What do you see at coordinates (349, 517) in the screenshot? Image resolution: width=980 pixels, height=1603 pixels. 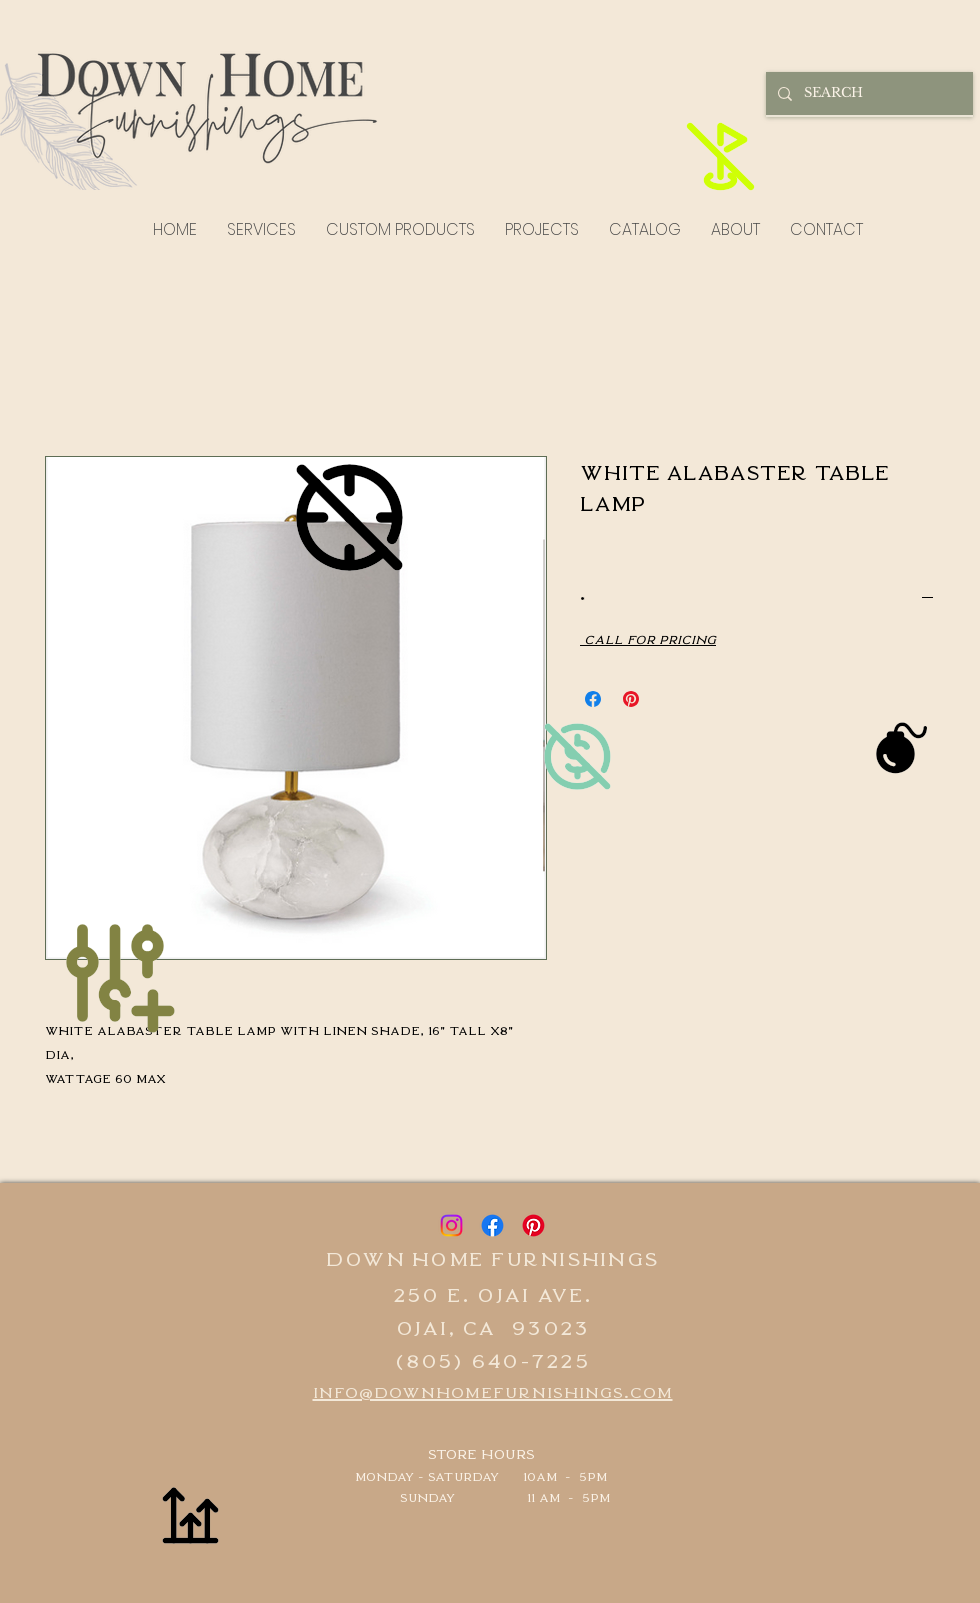 I see `disable viewfinder or camera focus` at bounding box center [349, 517].